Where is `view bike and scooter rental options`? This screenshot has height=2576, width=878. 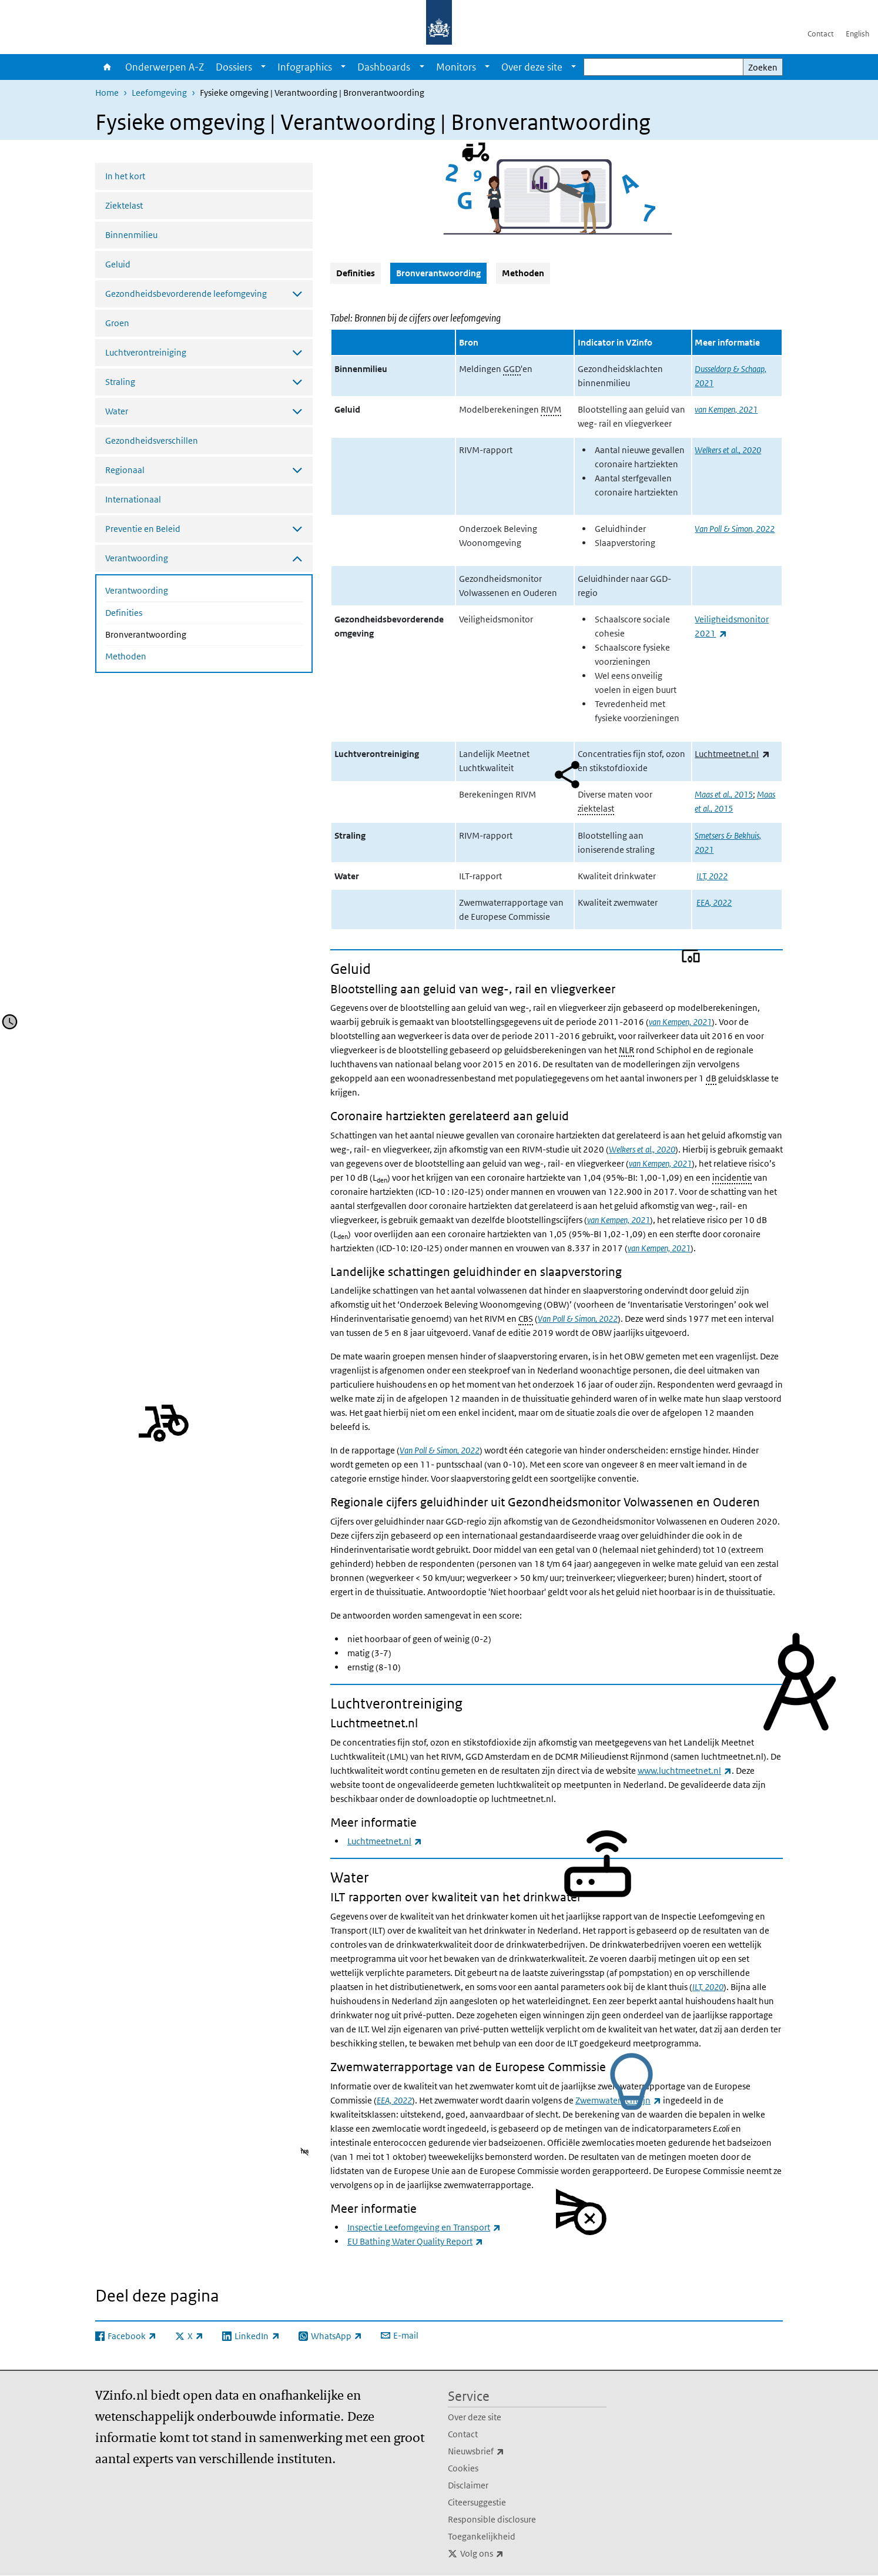 view bike and scooter rental options is located at coordinates (163, 1423).